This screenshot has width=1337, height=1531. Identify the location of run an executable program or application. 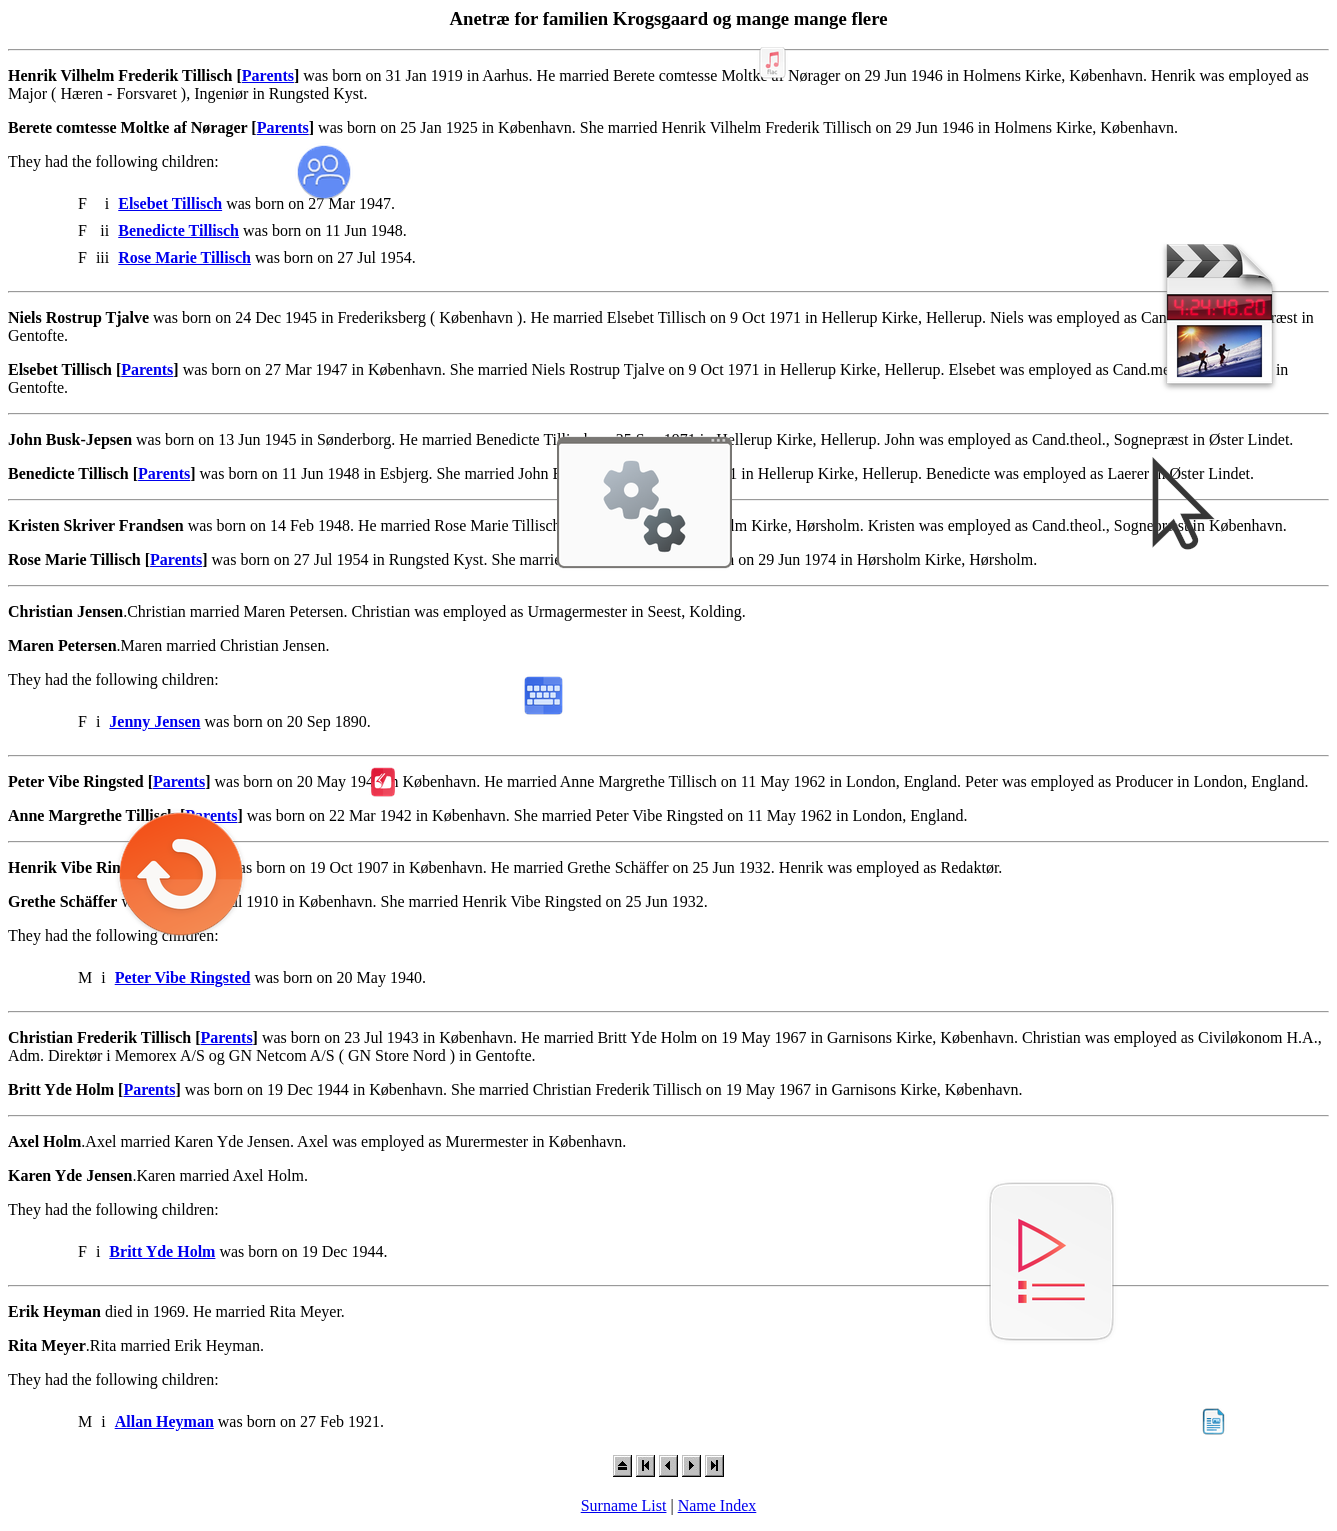
(644, 502).